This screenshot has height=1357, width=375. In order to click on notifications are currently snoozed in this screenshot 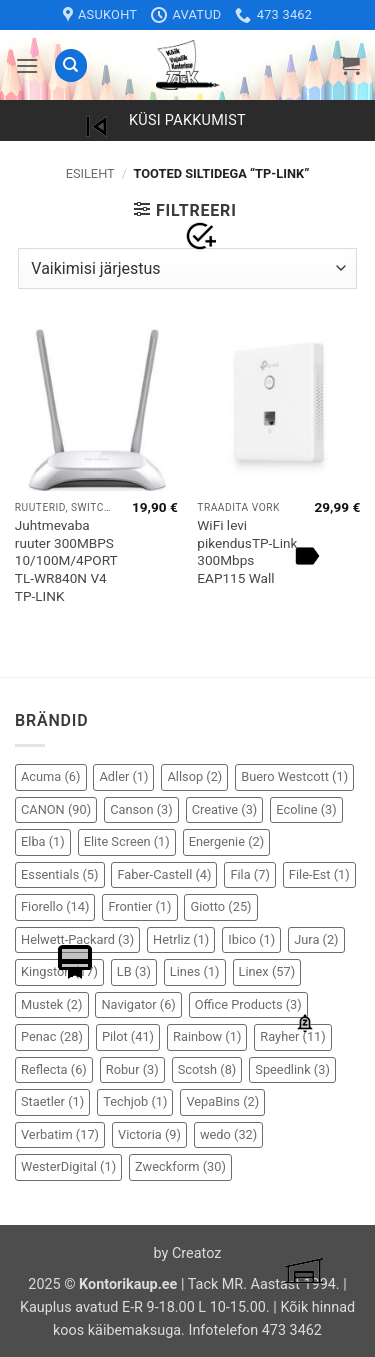, I will do `click(305, 1023)`.